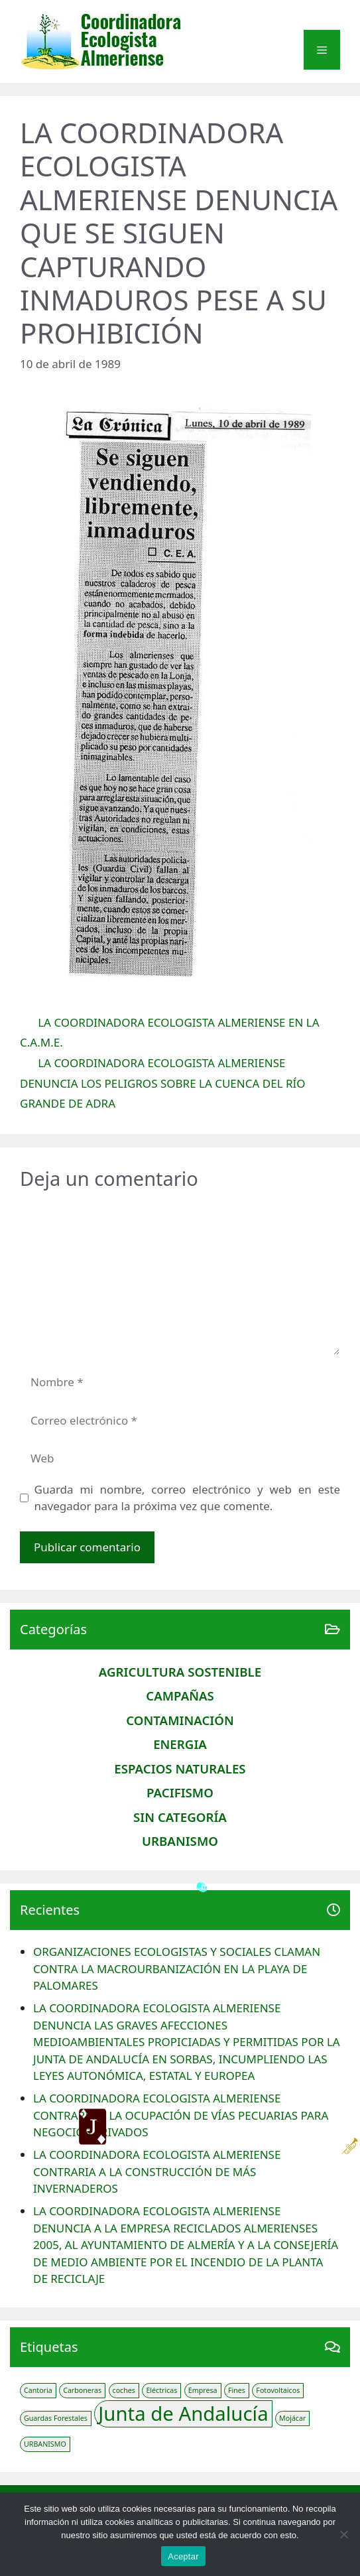 The height and width of the screenshot is (2576, 360). What do you see at coordinates (349, 2146) in the screenshot?
I see `play sound or audio notification` at bounding box center [349, 2146].